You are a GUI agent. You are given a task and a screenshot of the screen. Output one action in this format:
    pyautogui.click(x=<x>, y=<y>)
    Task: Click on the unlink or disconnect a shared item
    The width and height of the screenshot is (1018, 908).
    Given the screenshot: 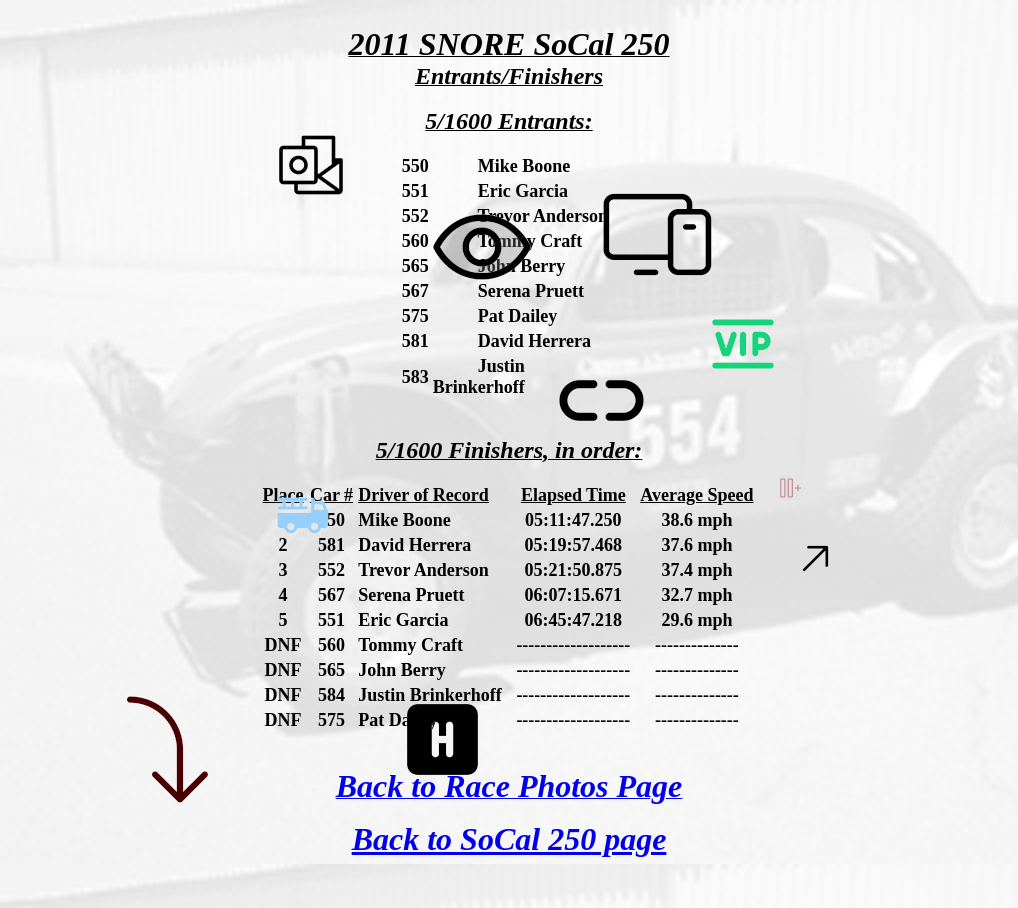 What is the action you would take?
    pyautogui.click(x=601, y=400)
    